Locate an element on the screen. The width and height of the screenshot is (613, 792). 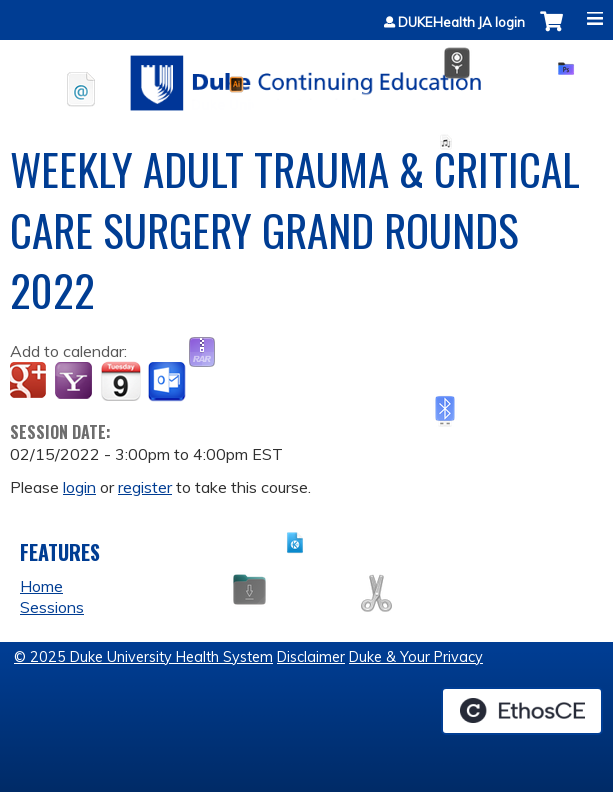
manage bluetooth device connections is located at coordinates (445, 411).